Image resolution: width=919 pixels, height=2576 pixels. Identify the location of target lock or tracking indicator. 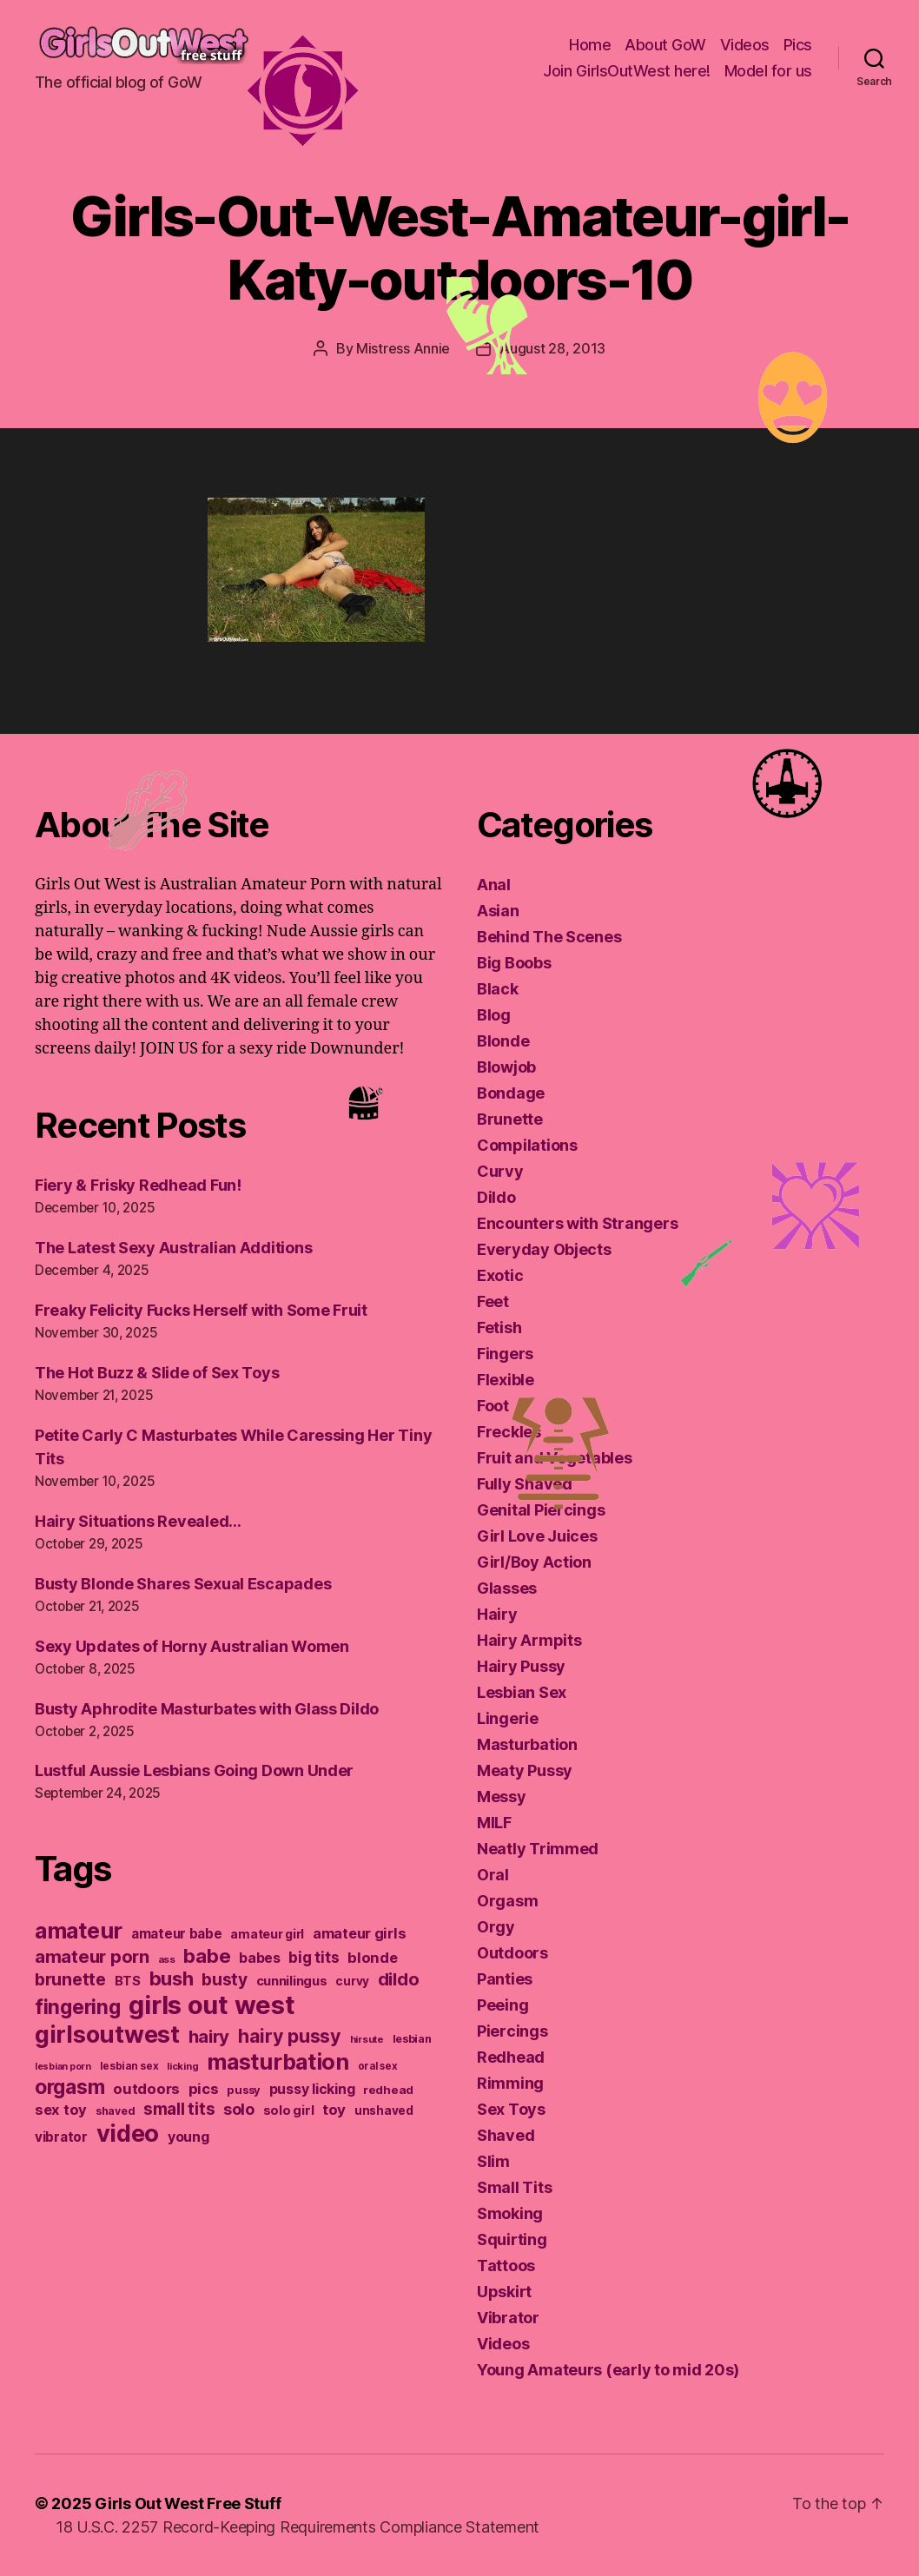
(787, 783).